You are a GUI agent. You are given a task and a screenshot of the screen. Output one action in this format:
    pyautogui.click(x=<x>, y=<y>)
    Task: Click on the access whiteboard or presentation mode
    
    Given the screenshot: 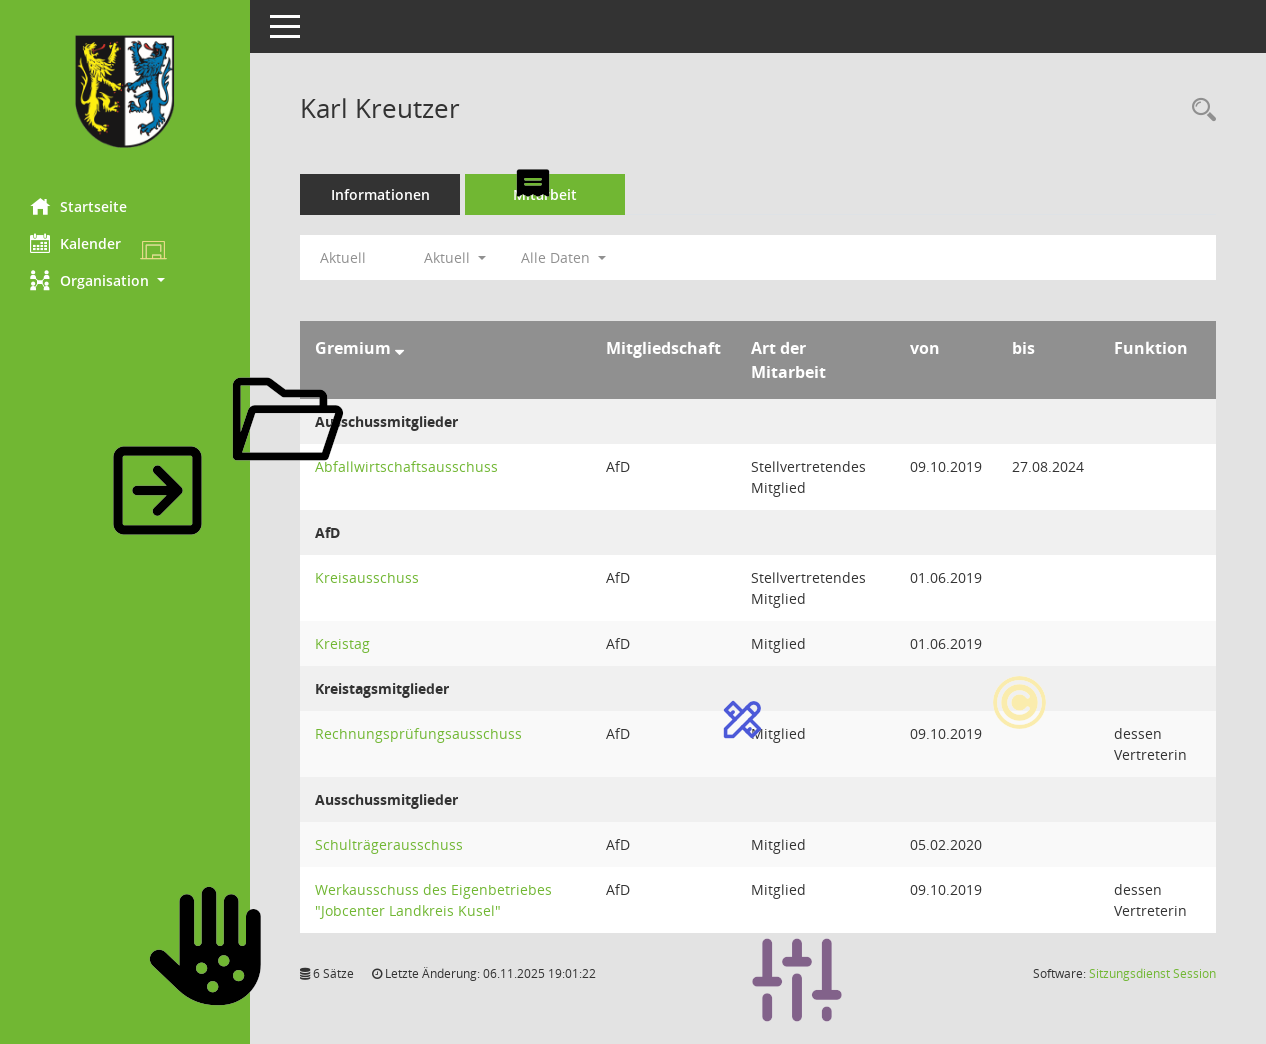 What is the action you would take?
    pyautogui.click(x=153, y=250)
    